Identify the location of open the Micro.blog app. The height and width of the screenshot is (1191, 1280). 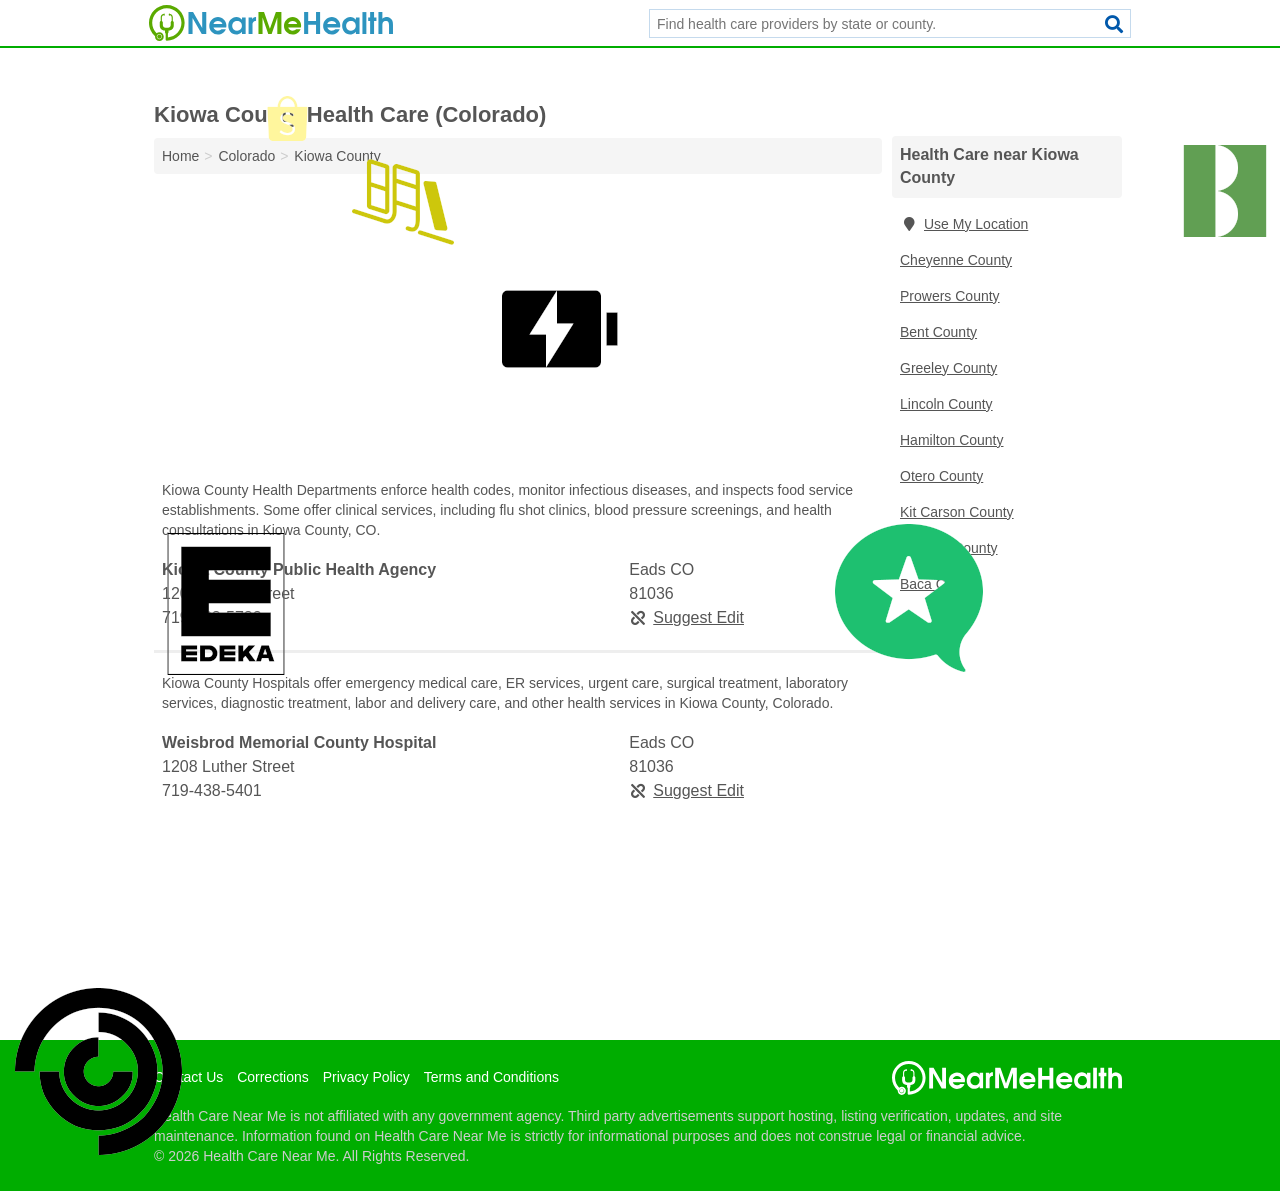
(909, 598).